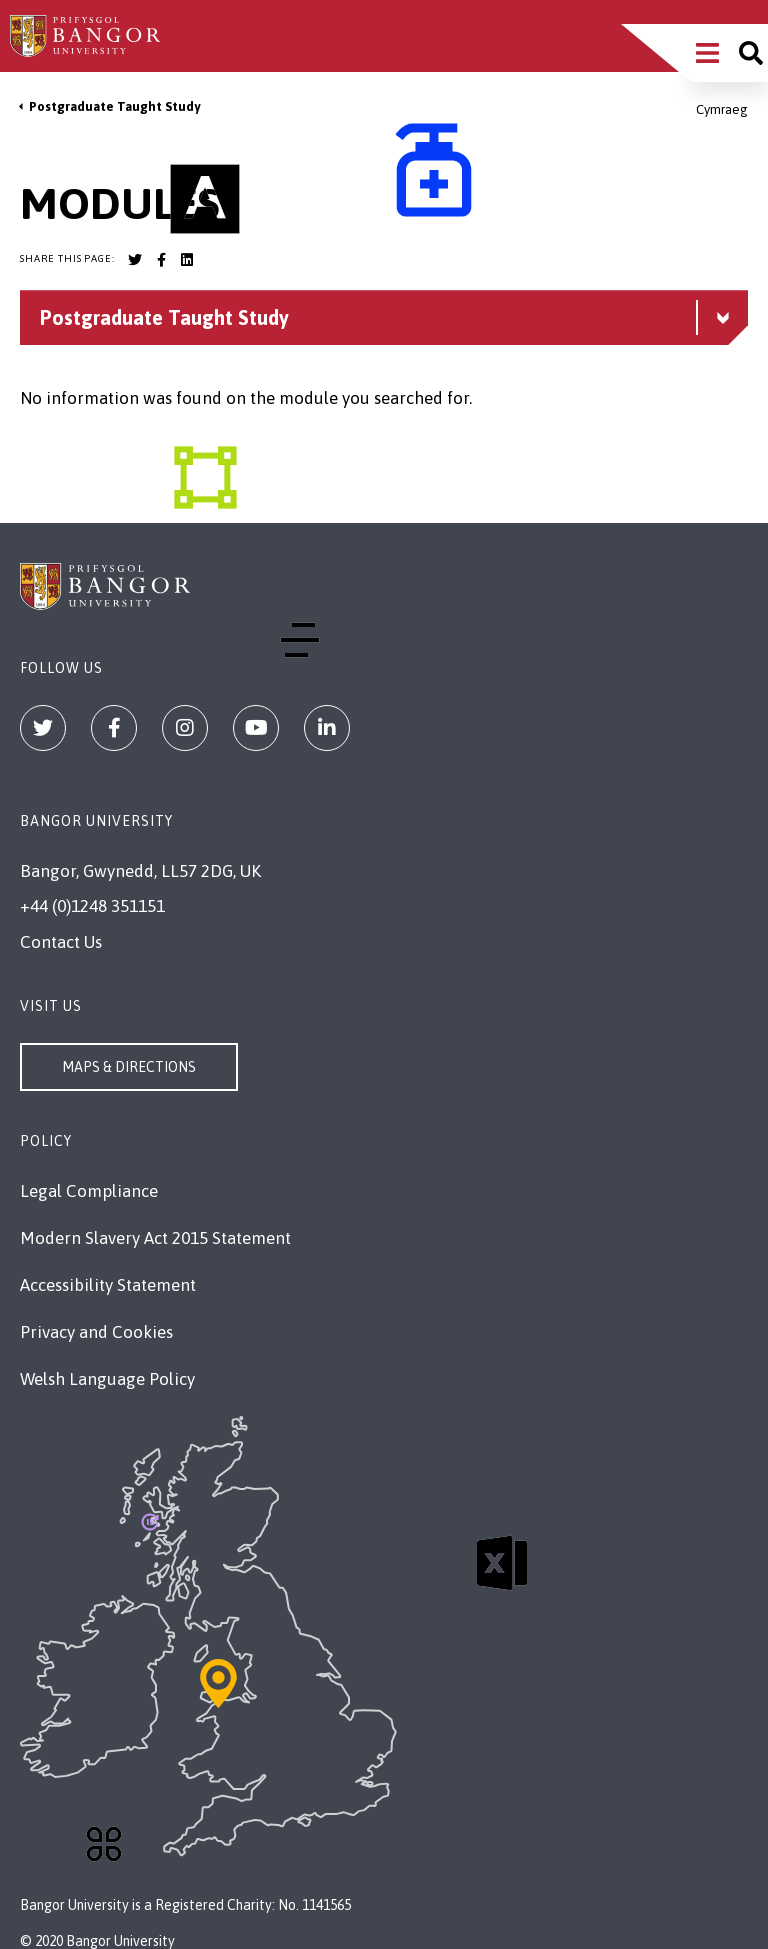  I want to click on edit shape or object boundaries, so click(205, 477).